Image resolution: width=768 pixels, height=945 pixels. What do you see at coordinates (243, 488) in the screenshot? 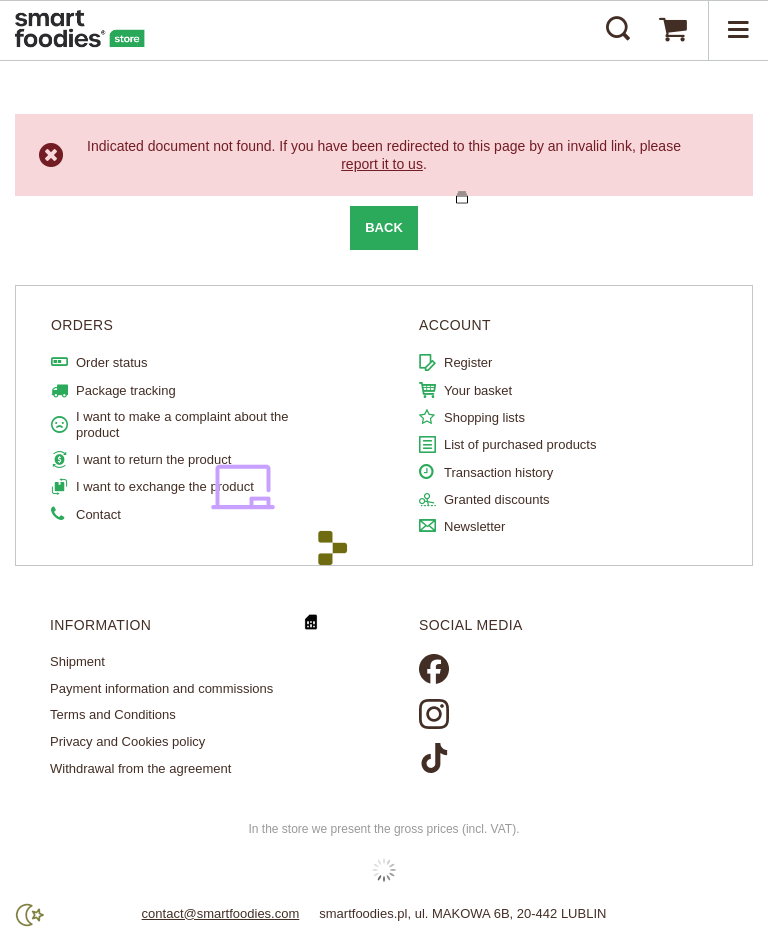
I see `access whiteboard or presentation mode` at bounding box center [243, 488].